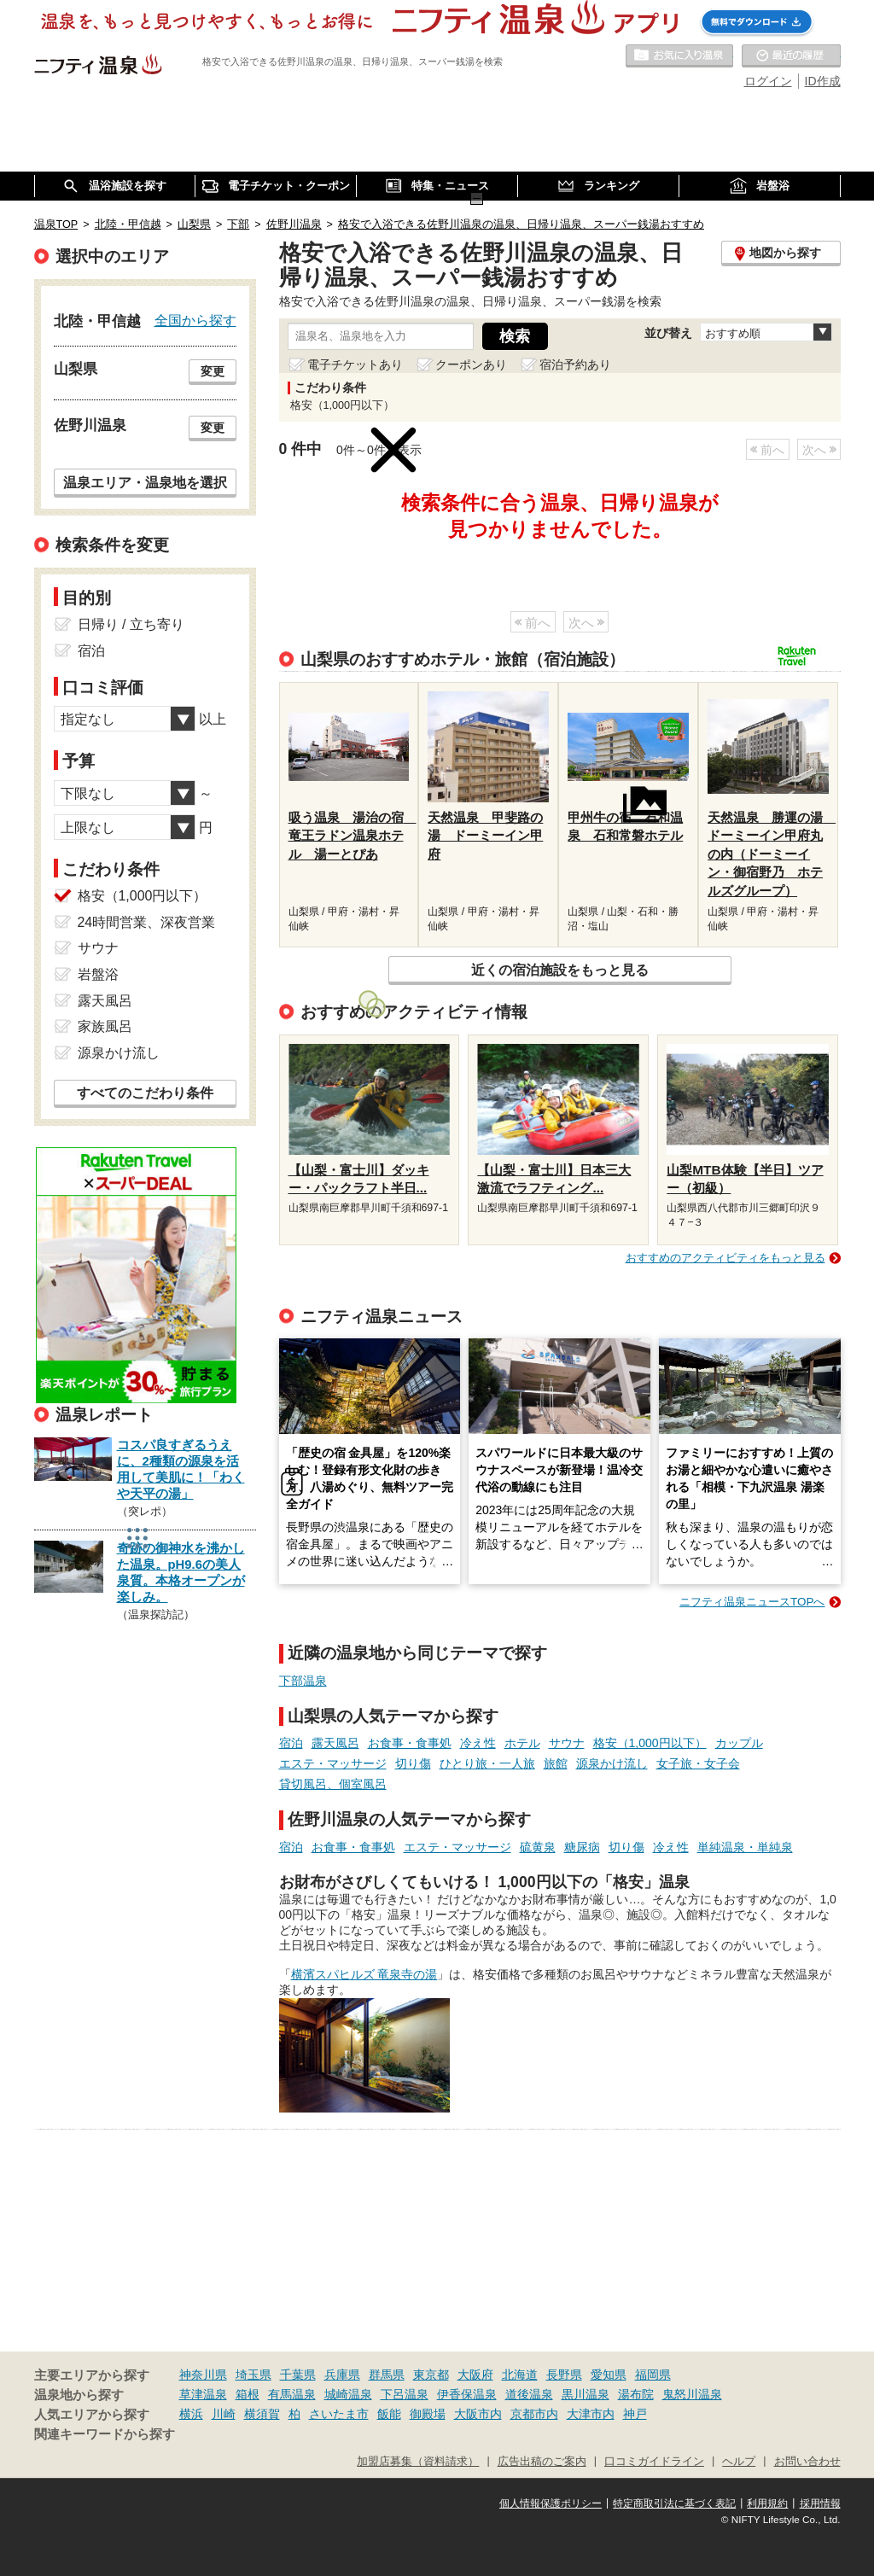  I want to click on exclude overlapping elements from selection, so click(372, 1004).